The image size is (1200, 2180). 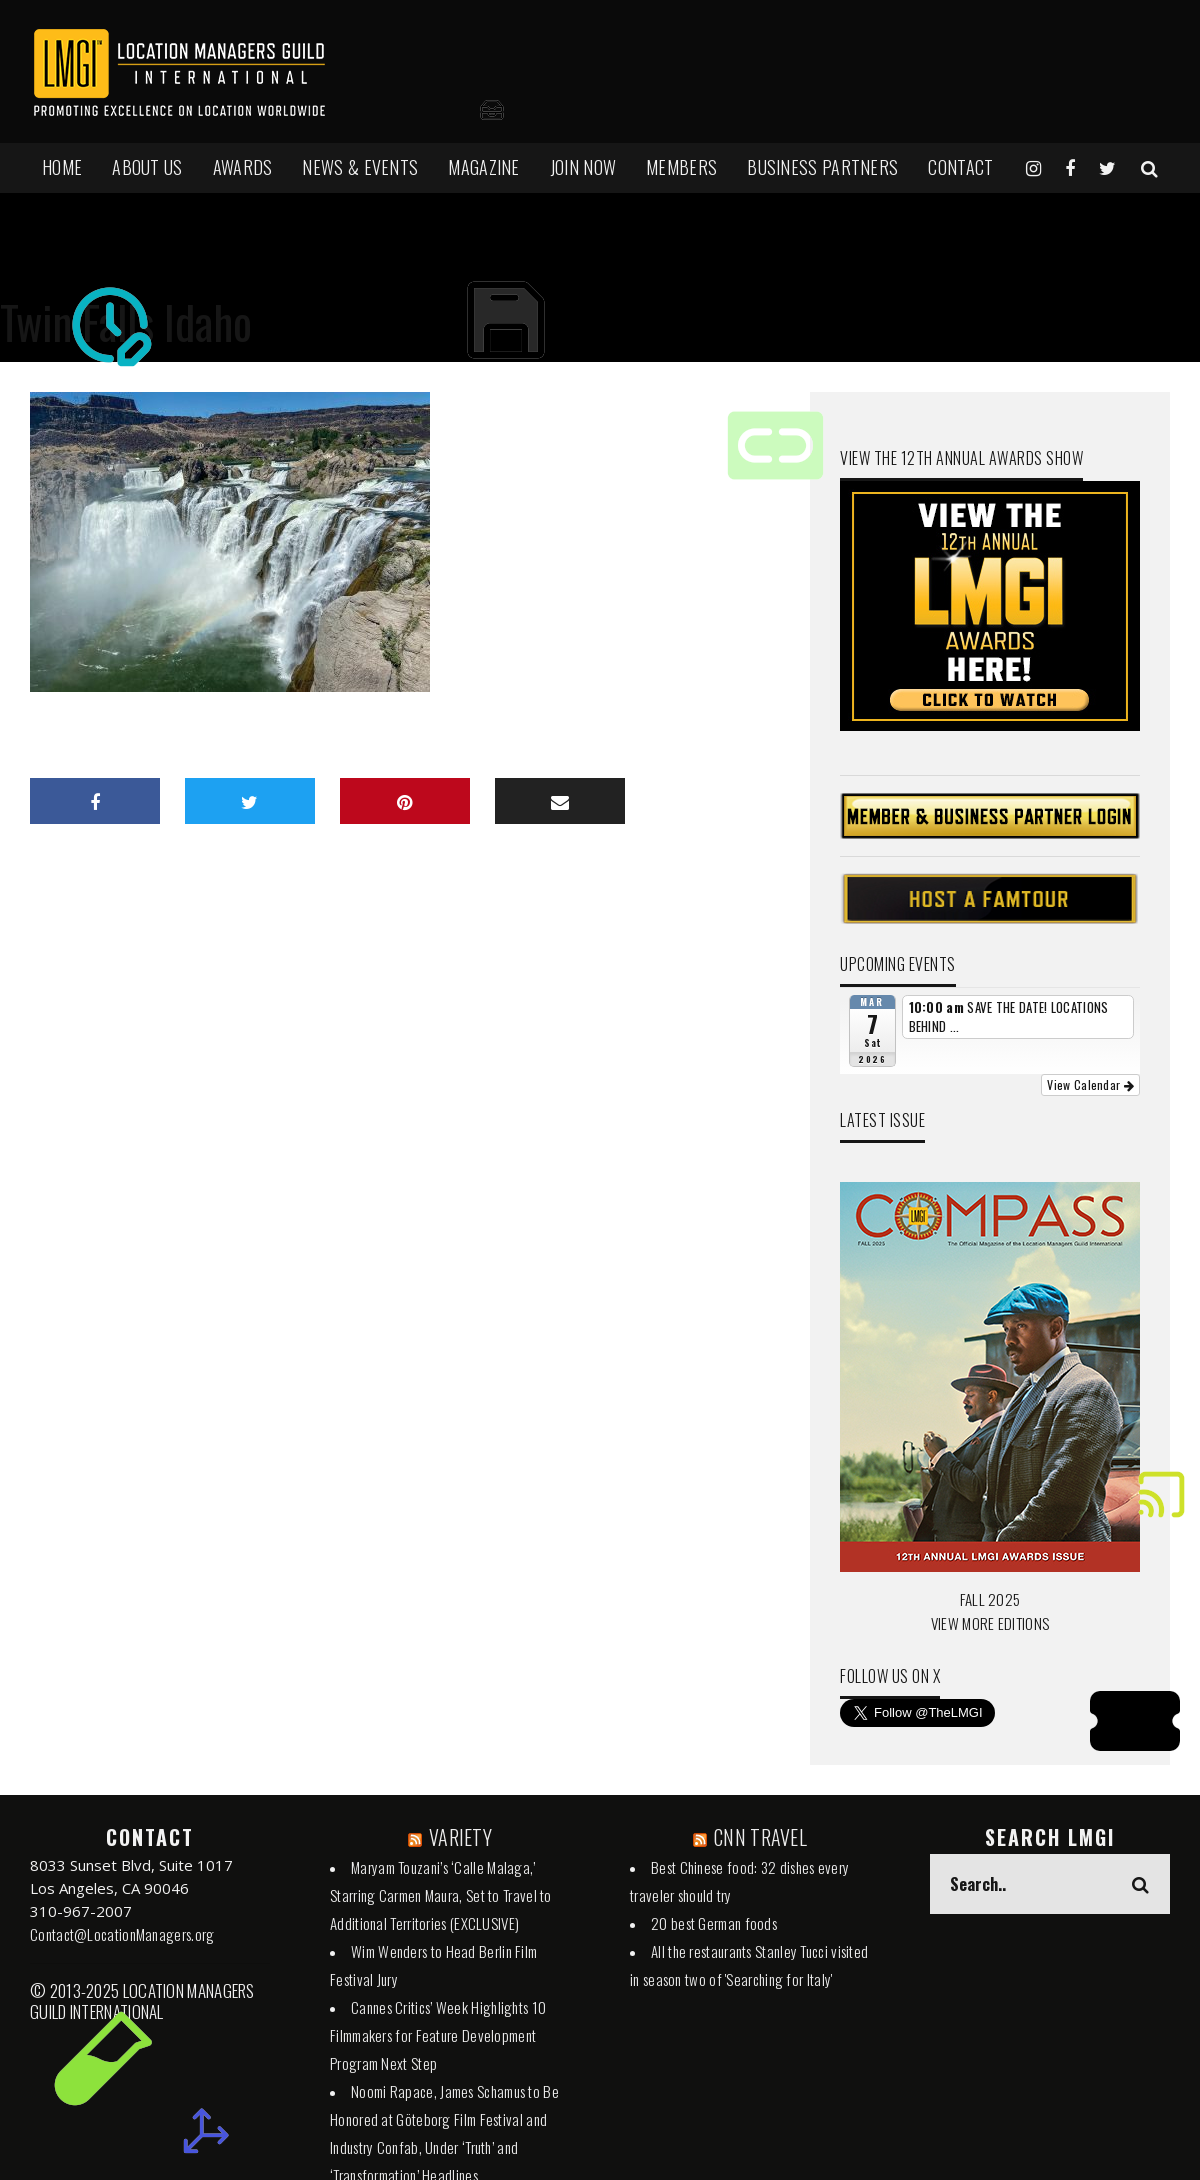 What do you see at coordinates (203, 2133) in the screenshot?
I see `switch to 3D view or coordinate system` at bounding box center [203, 2133].